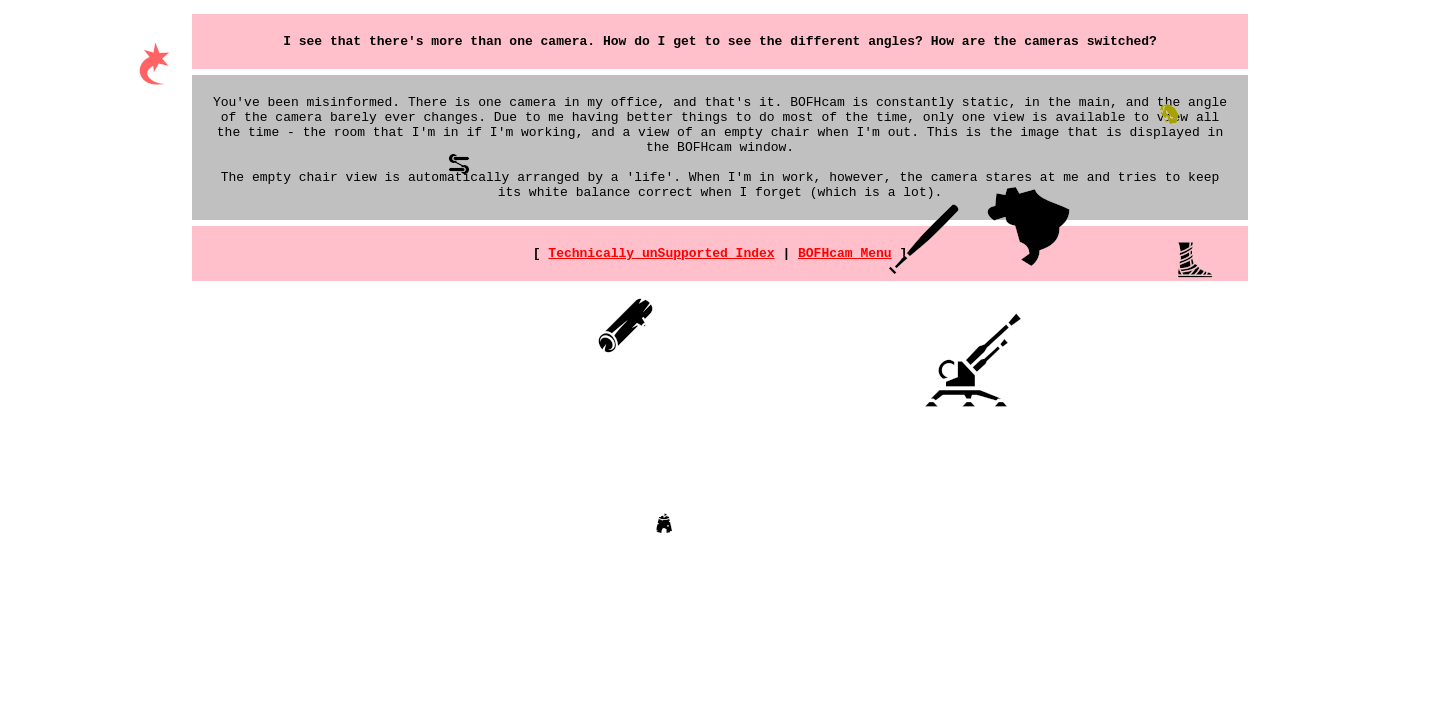  I want to click on select brazil as your country or region, so click(1028, 226).